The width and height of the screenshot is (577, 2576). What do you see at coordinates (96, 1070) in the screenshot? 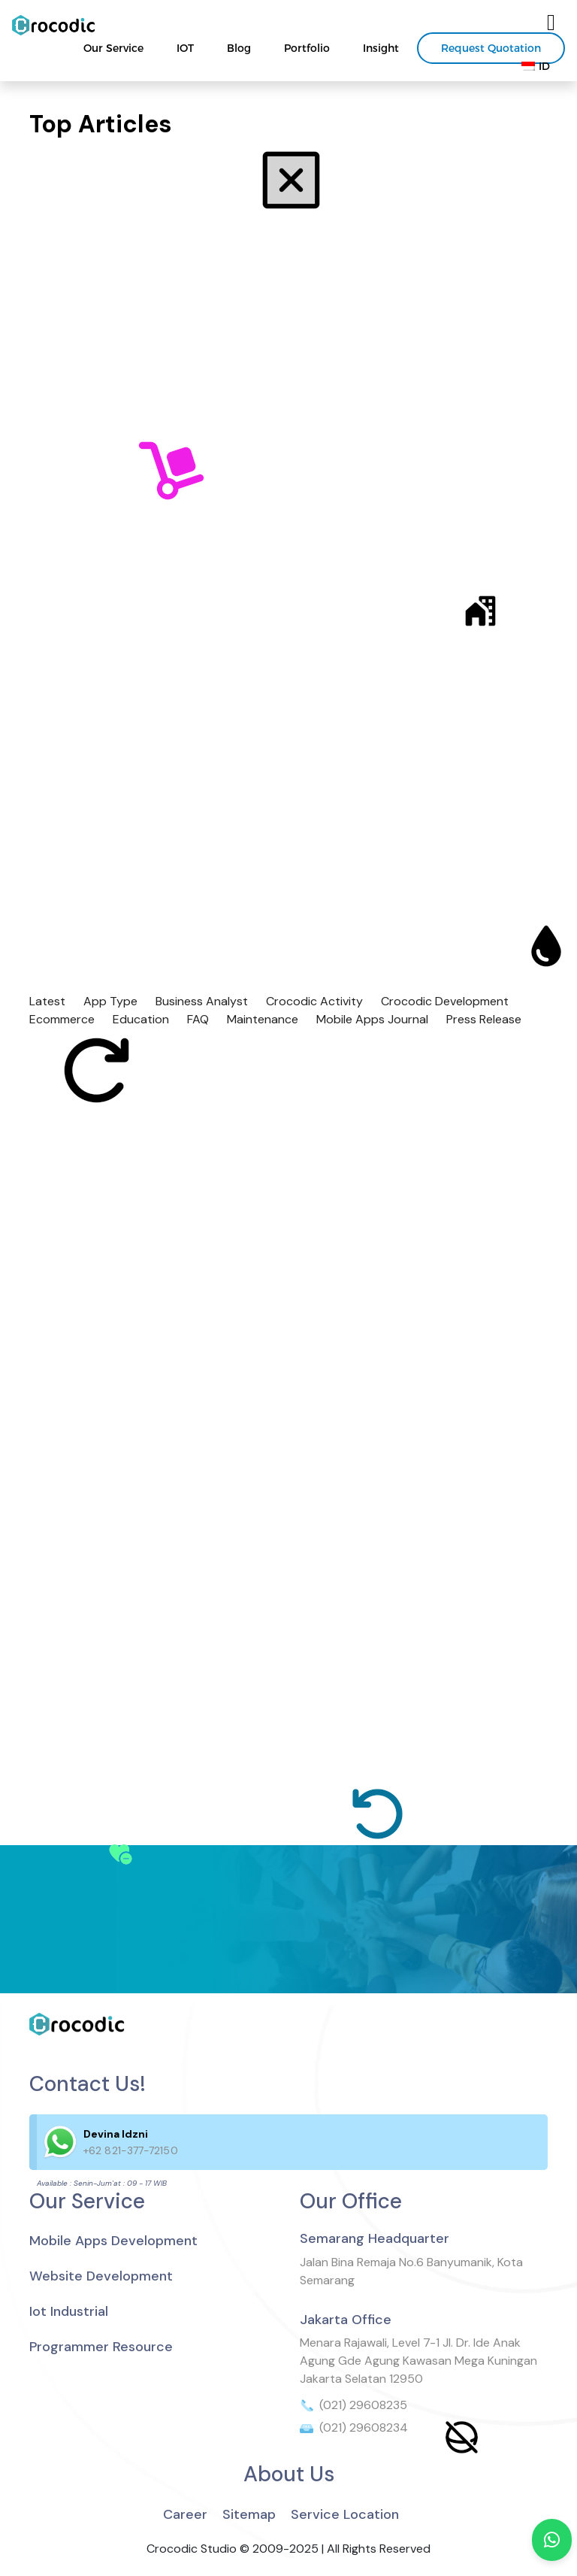
I see `redo the last undone action` at bounding box center [96, 1070].